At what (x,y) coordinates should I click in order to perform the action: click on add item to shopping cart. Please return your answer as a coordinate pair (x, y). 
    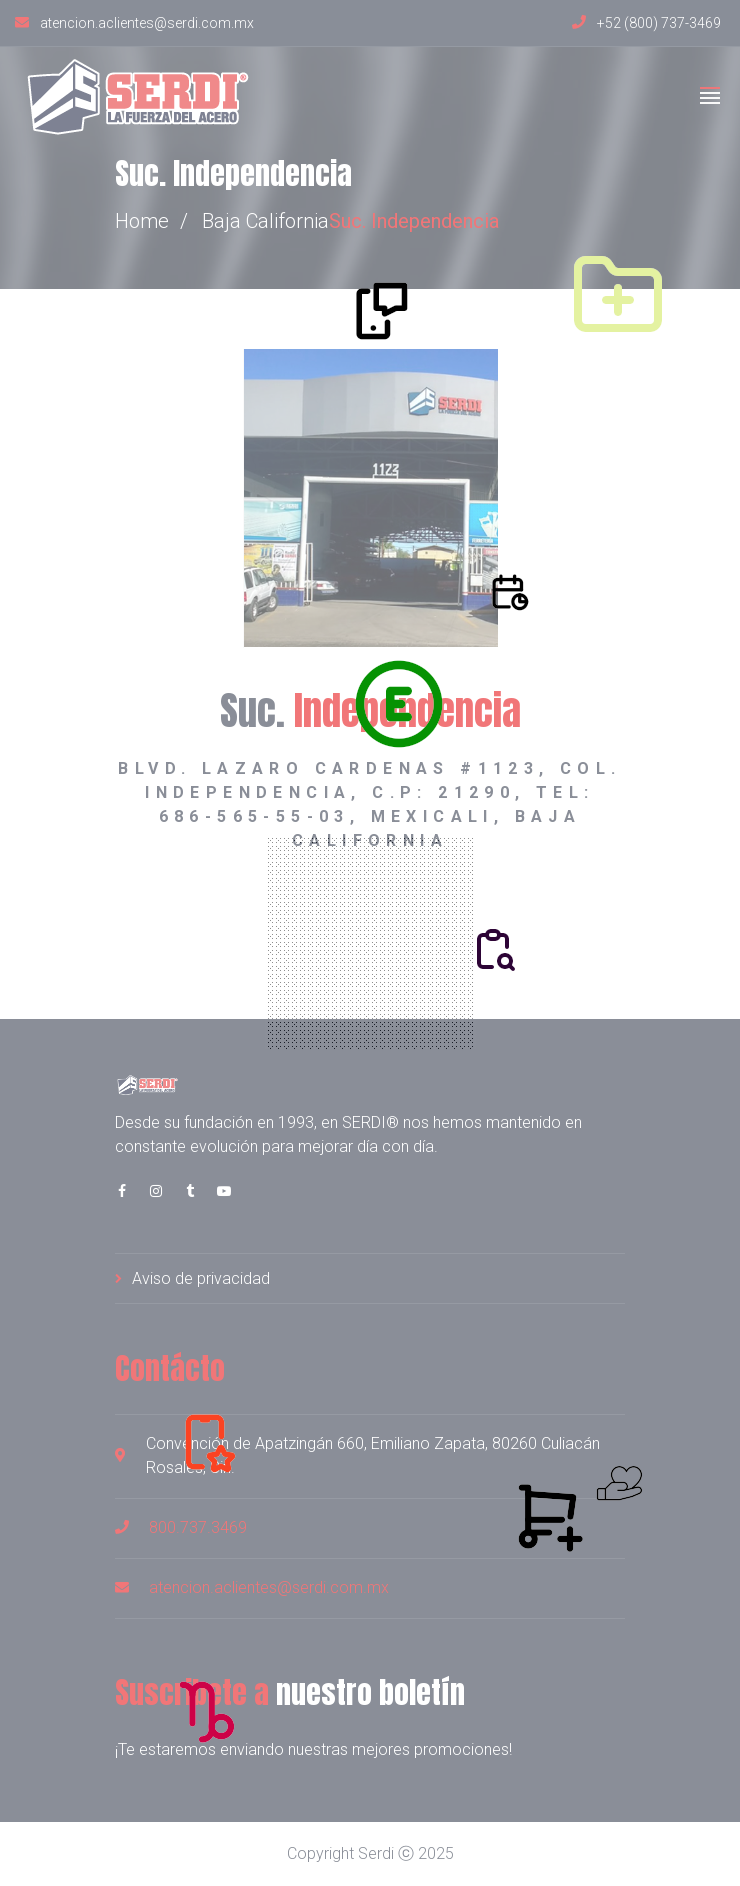
    Looking at the image, I should click on (547, 1516).